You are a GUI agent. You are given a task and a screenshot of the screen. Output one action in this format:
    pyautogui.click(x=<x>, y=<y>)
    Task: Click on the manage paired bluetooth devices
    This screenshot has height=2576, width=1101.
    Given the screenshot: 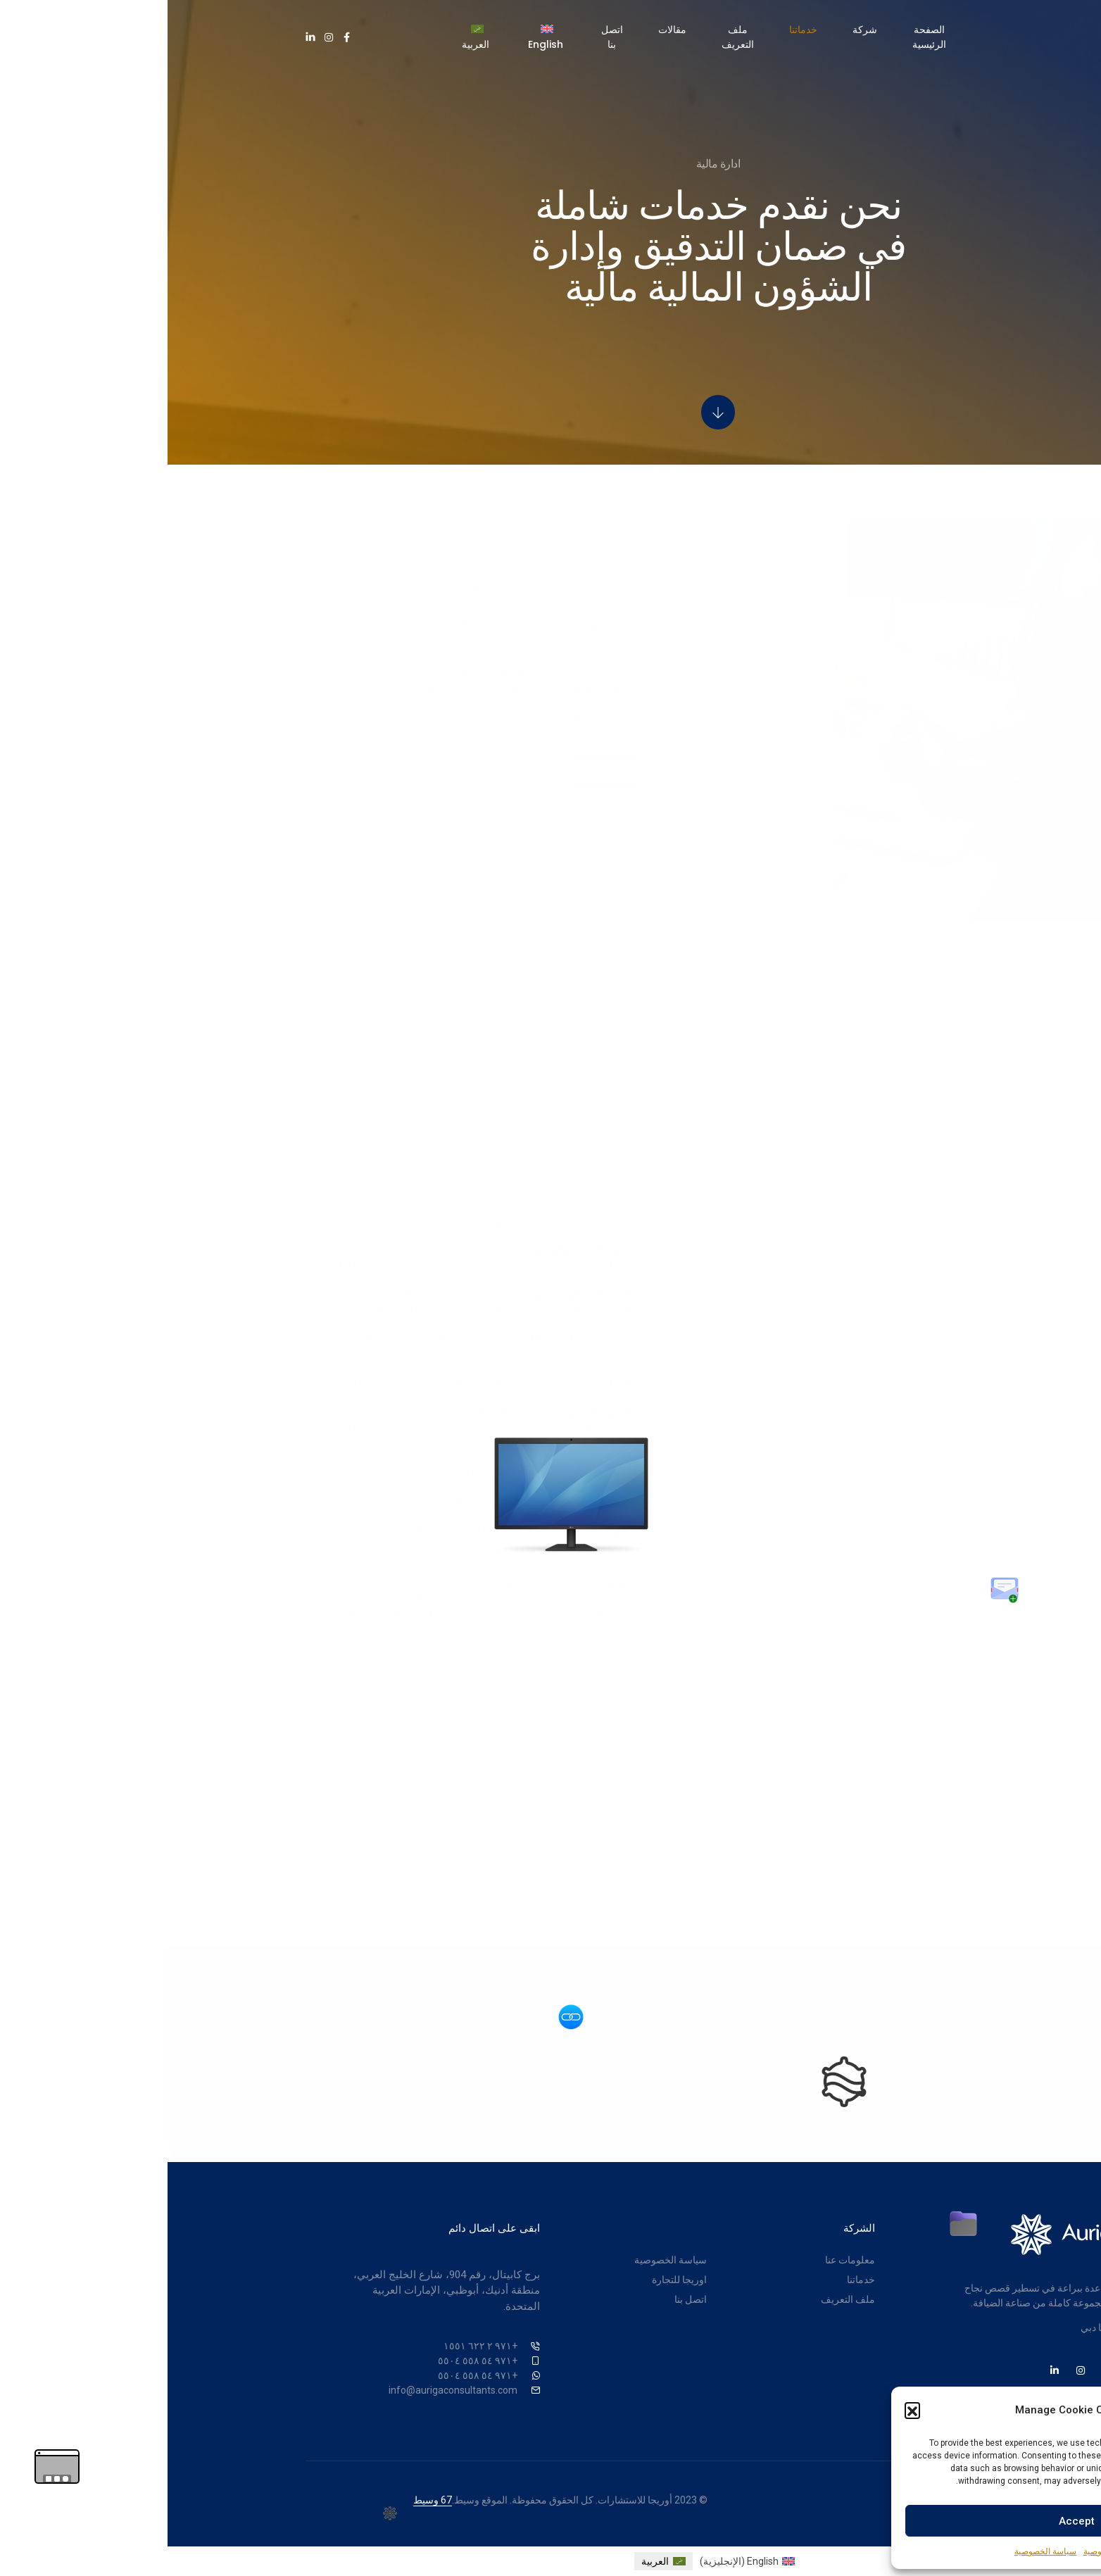 What is the action you would take?
    pyautogui.click(x=571, y=2017)
    